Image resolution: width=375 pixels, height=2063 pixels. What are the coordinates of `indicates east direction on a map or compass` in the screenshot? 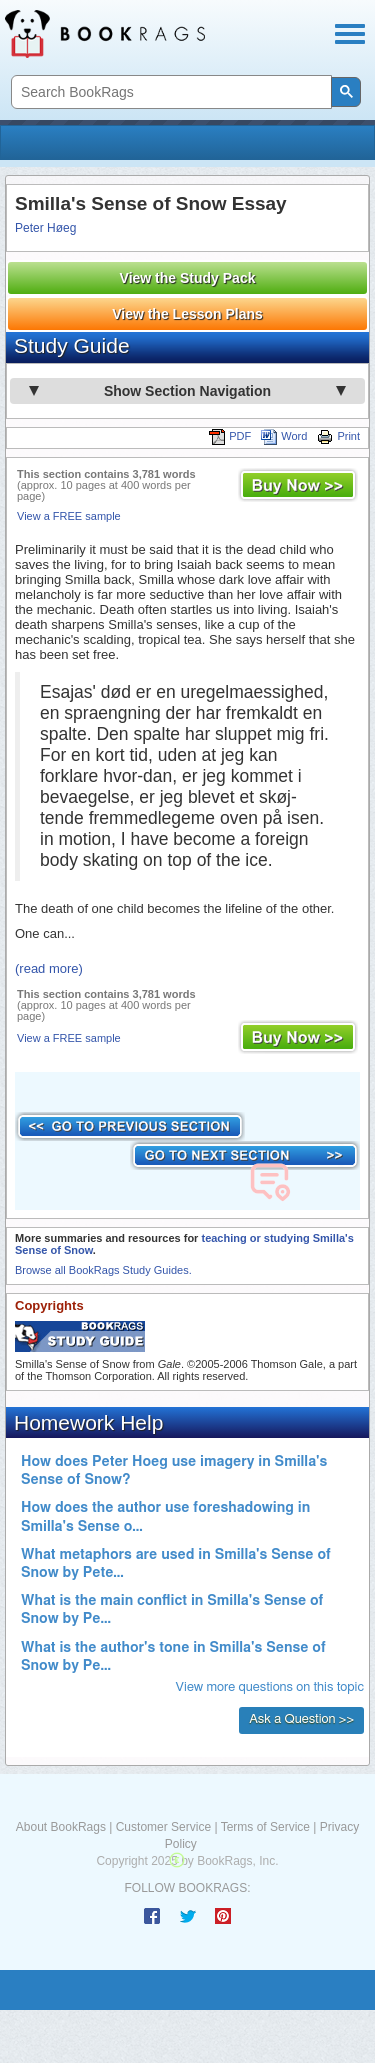 It's located at (177, 1860).